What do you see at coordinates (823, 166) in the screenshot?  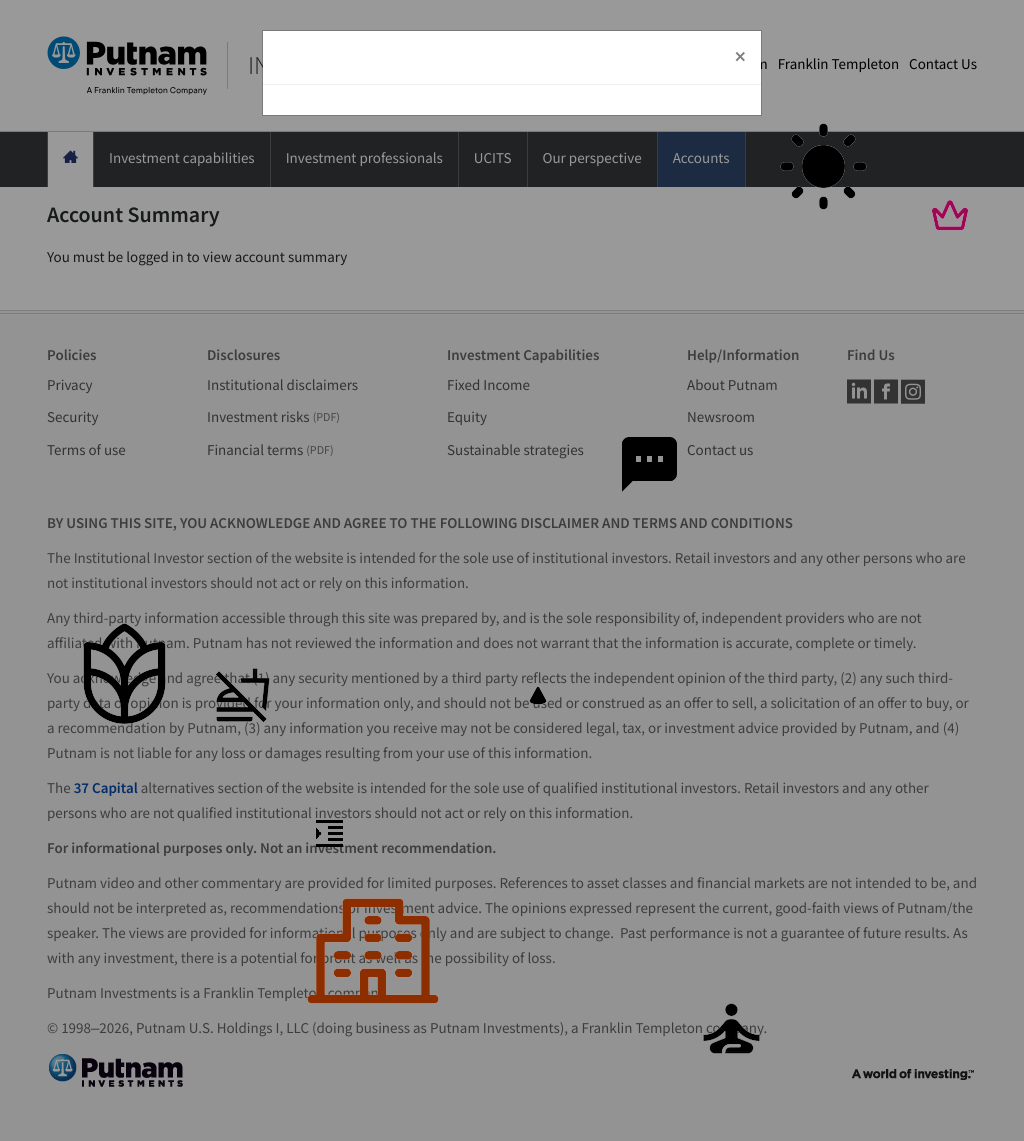 I see `switch to light mode` at bounding box center [823, 166].